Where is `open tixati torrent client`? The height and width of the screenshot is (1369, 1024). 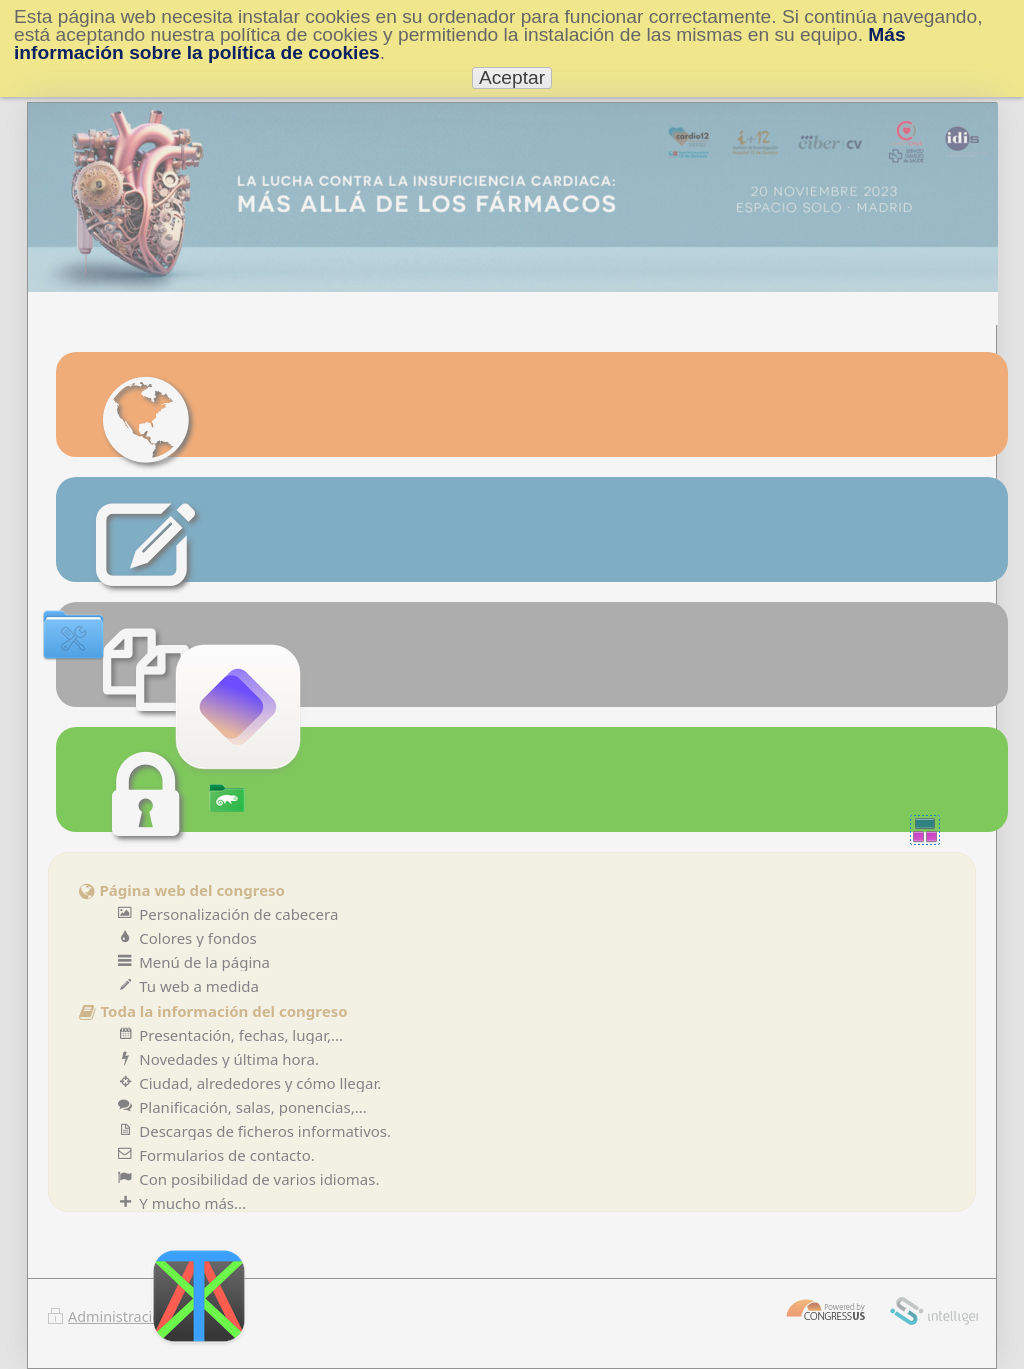
open tixati torrent client is located at coordinates (199, 1296).